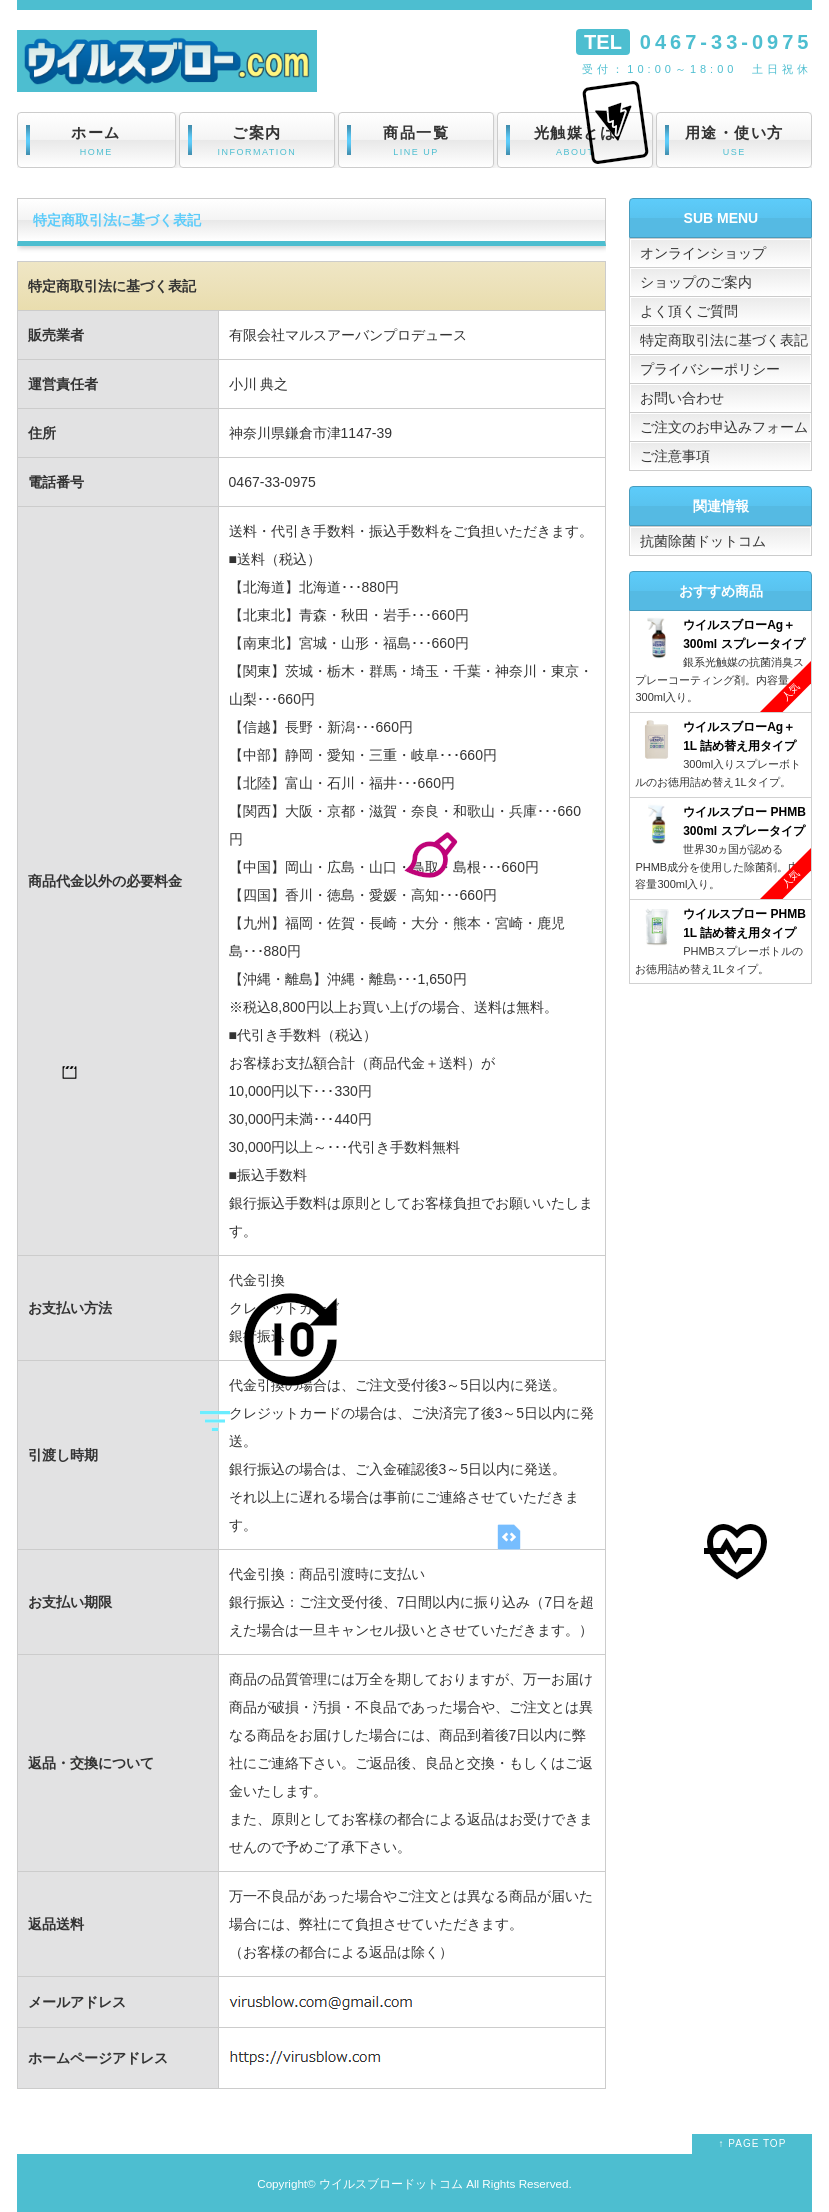  I want to click on open a code or source file, so click(509, 1537).